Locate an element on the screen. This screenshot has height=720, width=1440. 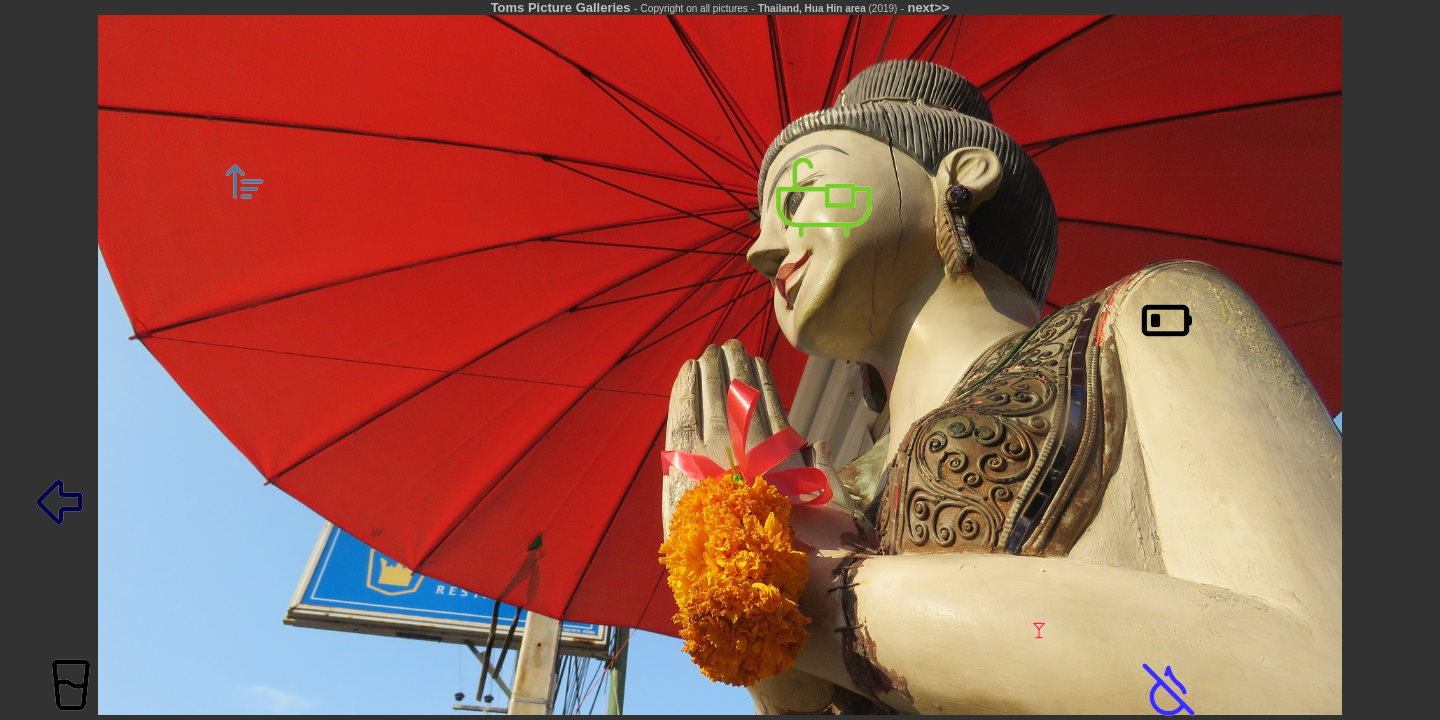
disable water or liquid detection is located at coordinates (1168, 689).